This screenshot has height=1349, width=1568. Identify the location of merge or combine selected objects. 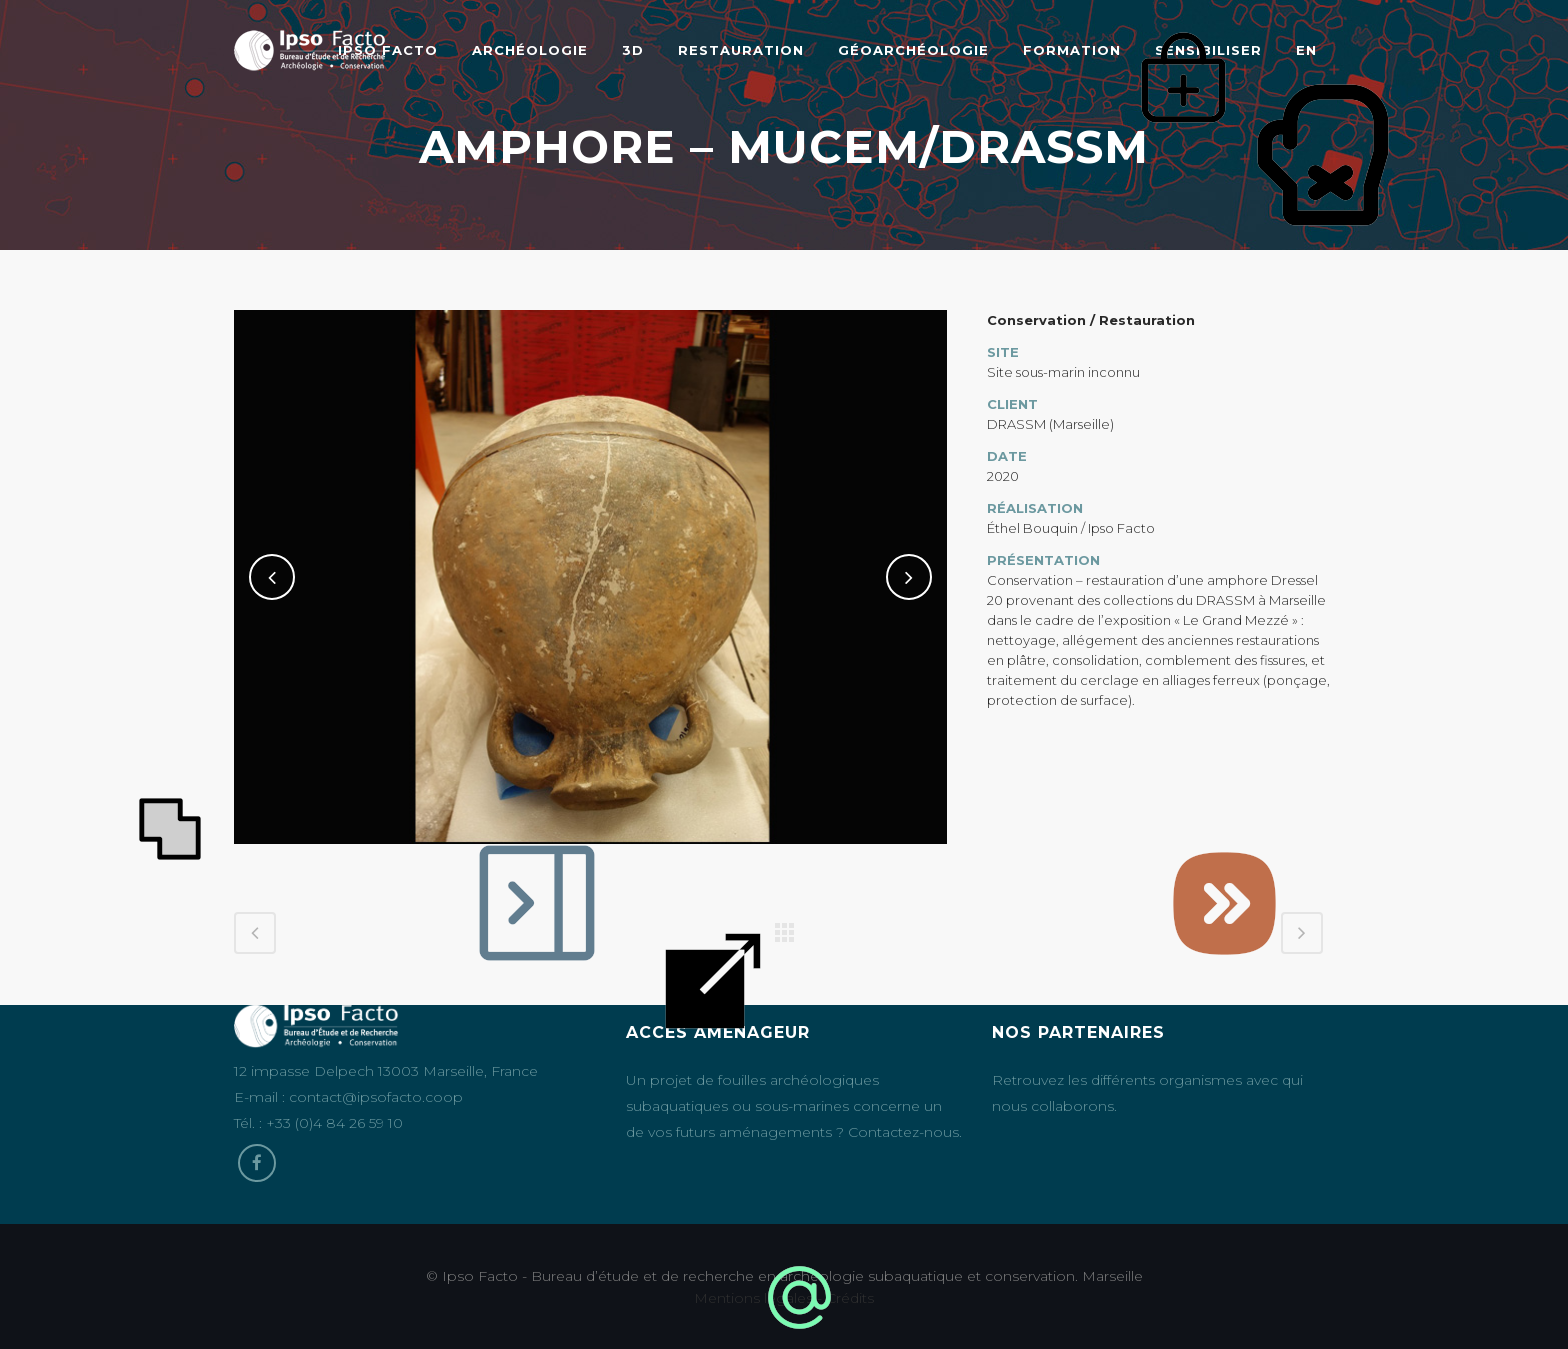
(170, 829).